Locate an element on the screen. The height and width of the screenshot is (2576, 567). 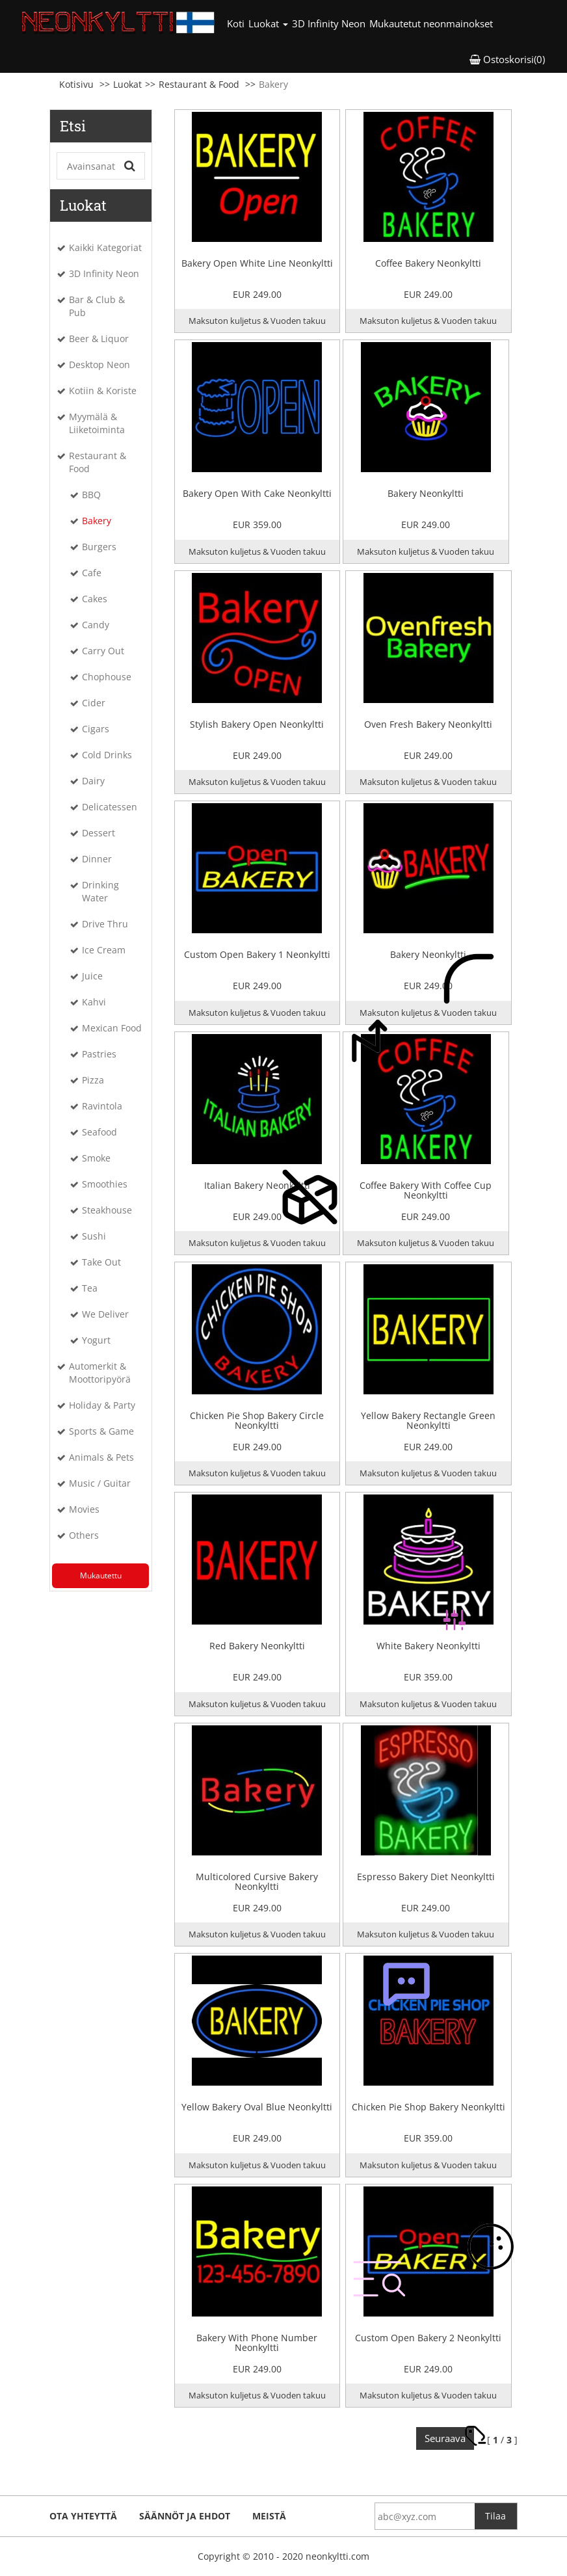
open chat or messaging is located at coordinates (406, 1981).